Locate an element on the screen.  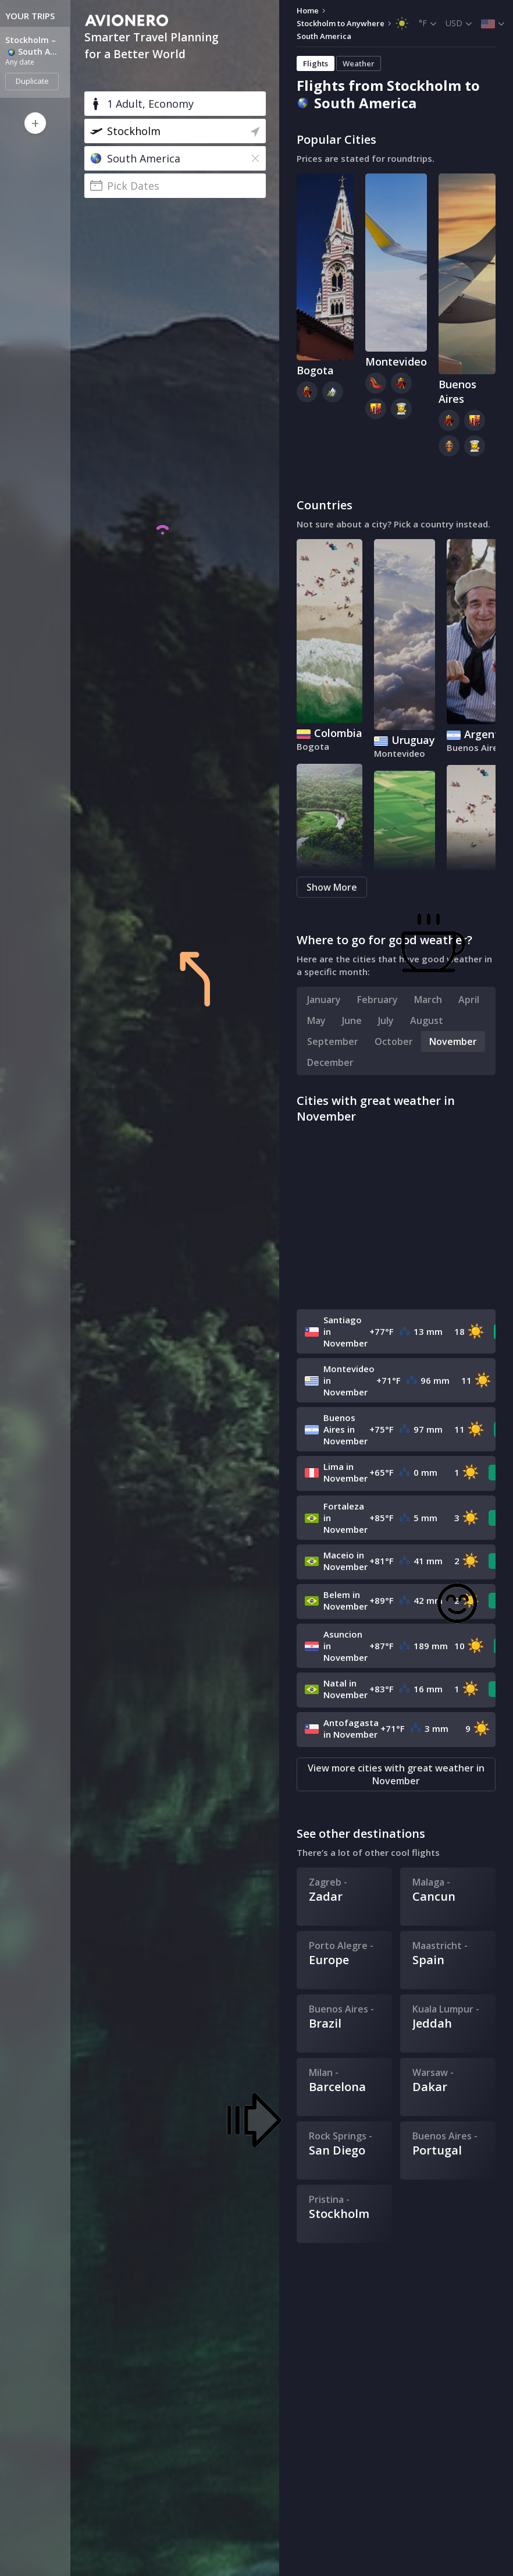
add a positive reaction or emoji is located at coordinates (457, 1603).